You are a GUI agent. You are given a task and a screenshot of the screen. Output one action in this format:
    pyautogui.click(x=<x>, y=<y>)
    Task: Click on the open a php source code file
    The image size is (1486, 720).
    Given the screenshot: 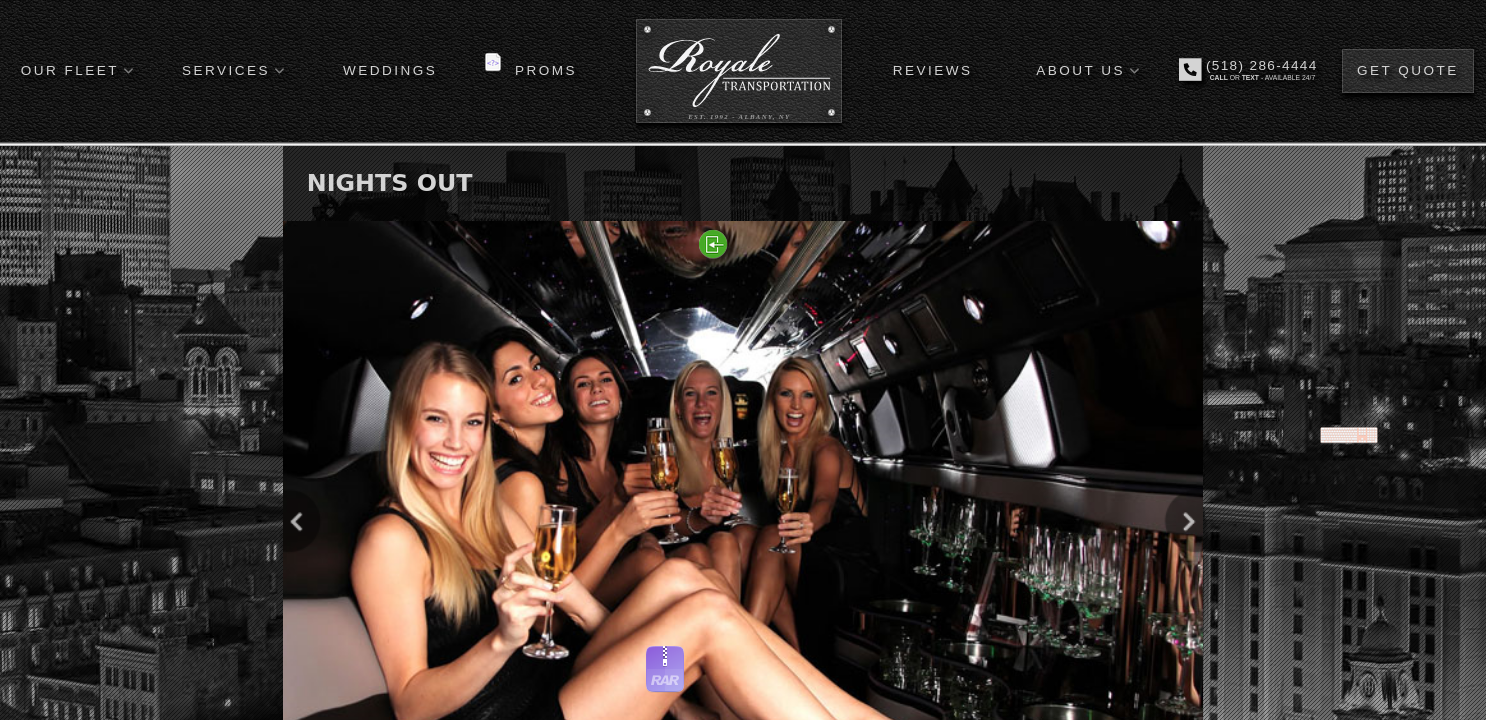 What is the action you would take?
    pyautogui.click(x=493, y=62)
    